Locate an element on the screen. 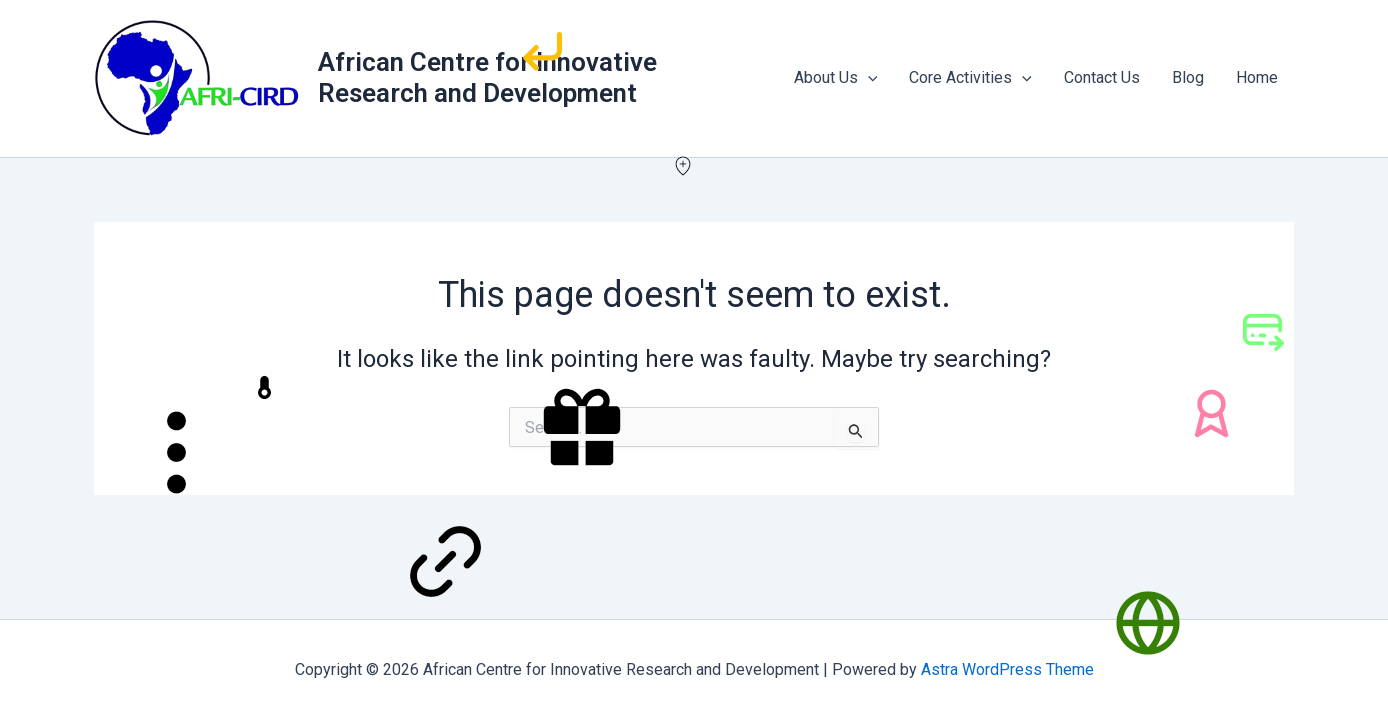 Image resolution: width=1388 pixels, height=720 pixels. return or enter key action is located at coordinates (544, 50).